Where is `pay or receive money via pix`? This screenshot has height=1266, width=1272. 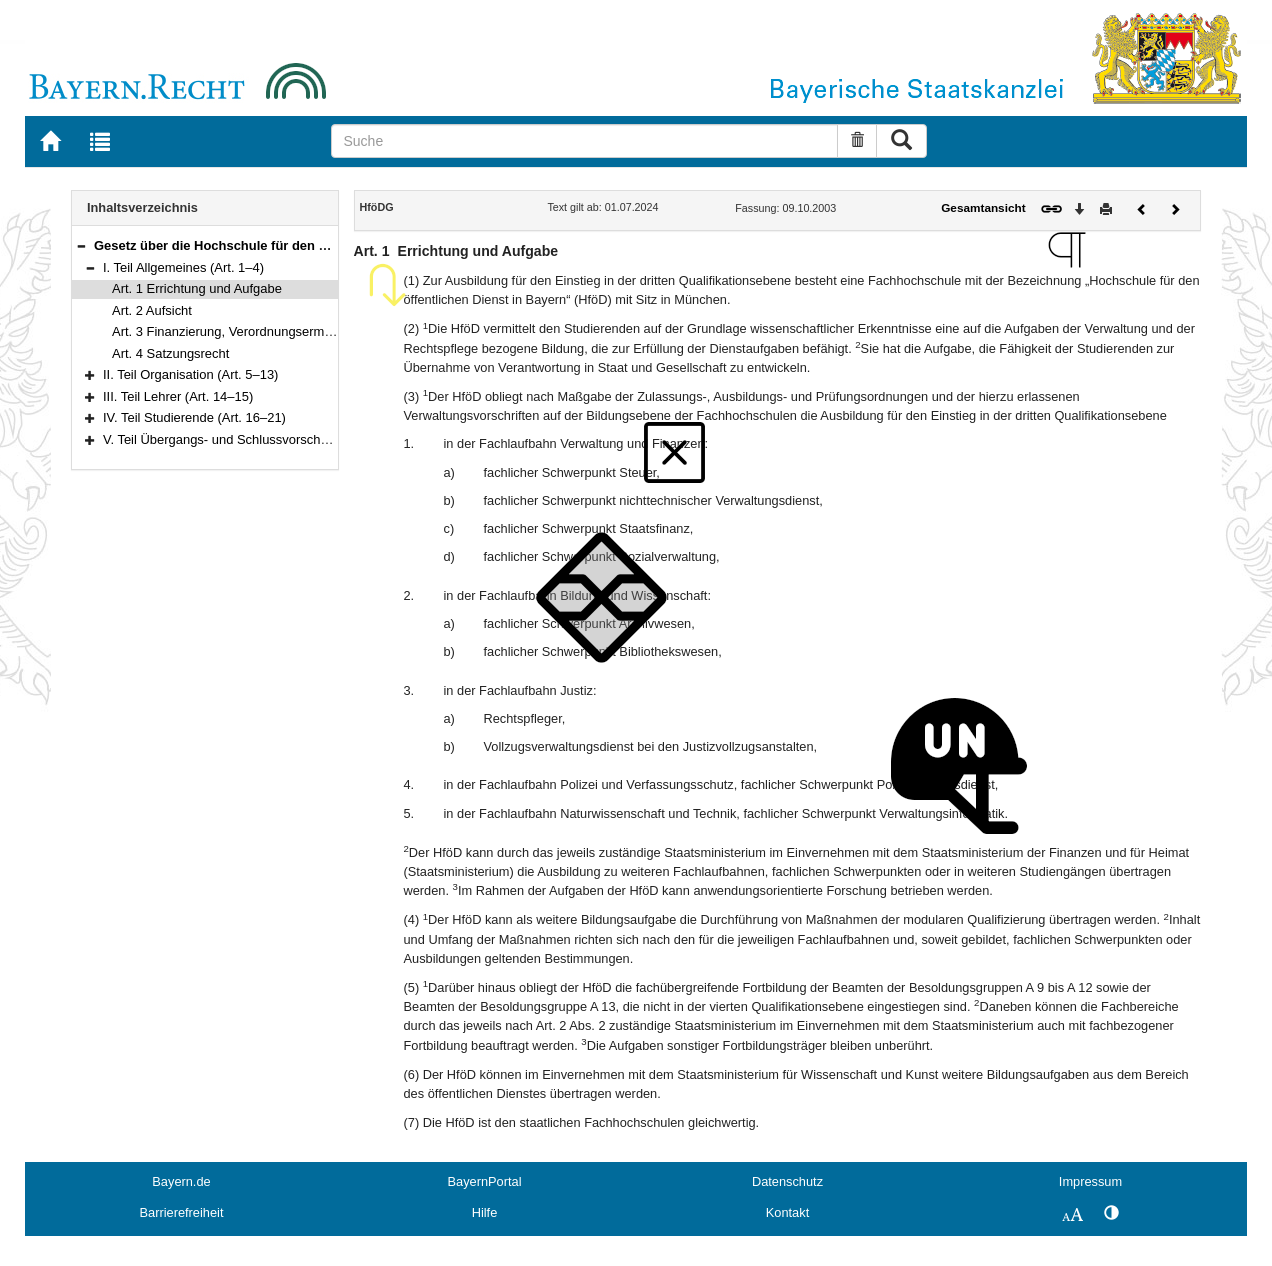 pay or receive money via pix is located at coordinates (601, 597).